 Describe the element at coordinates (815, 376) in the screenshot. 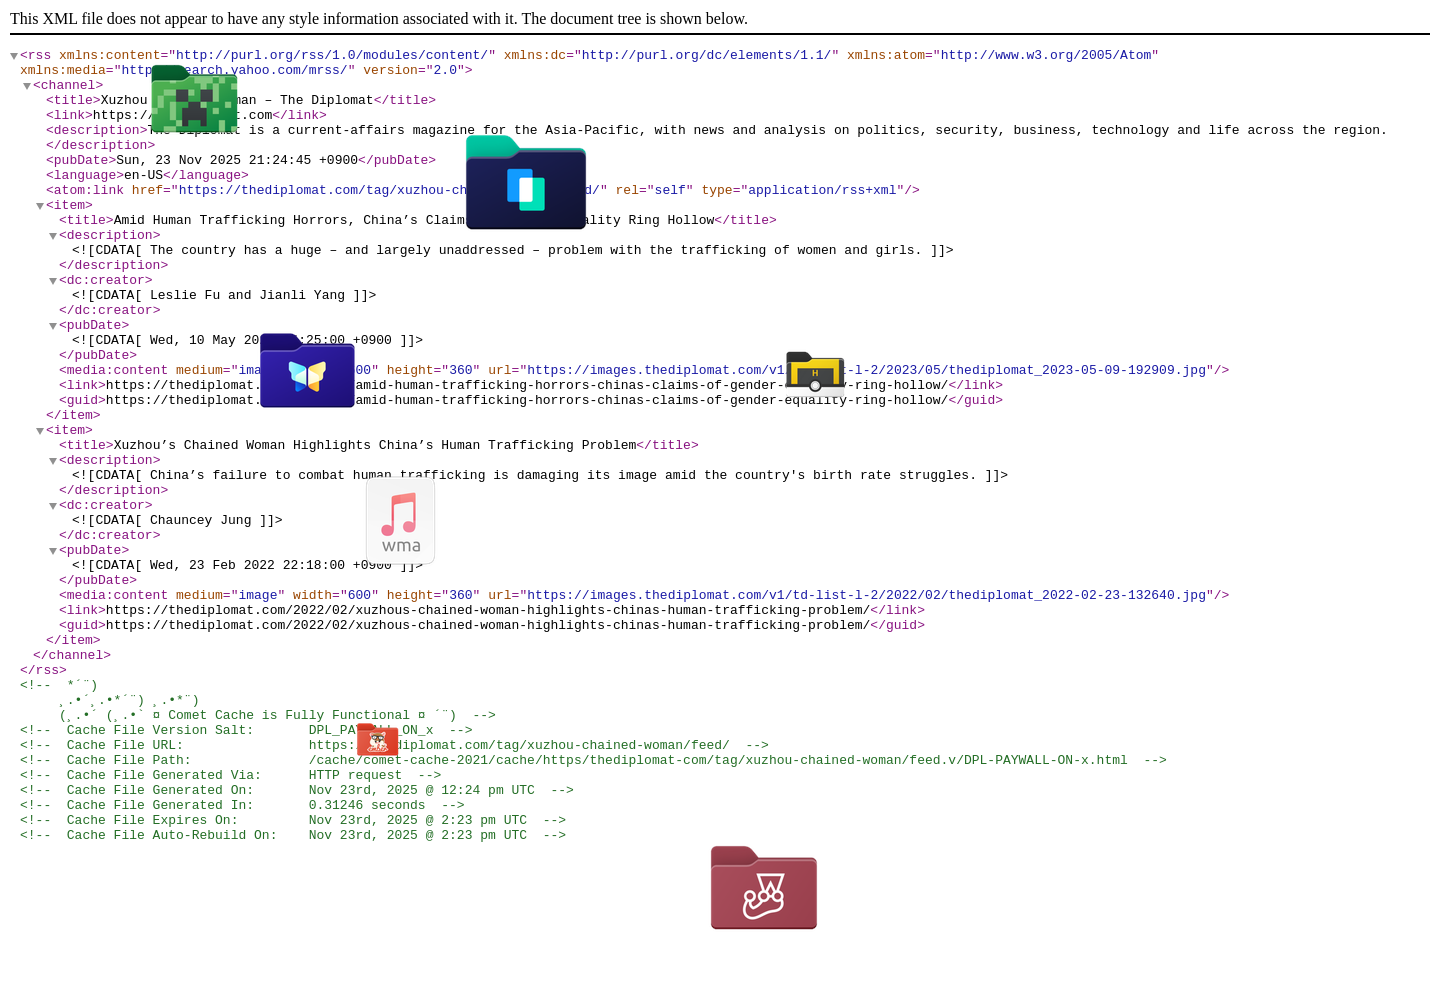

I see `folder for pokémon ultra ball collection or related game files` at that location.